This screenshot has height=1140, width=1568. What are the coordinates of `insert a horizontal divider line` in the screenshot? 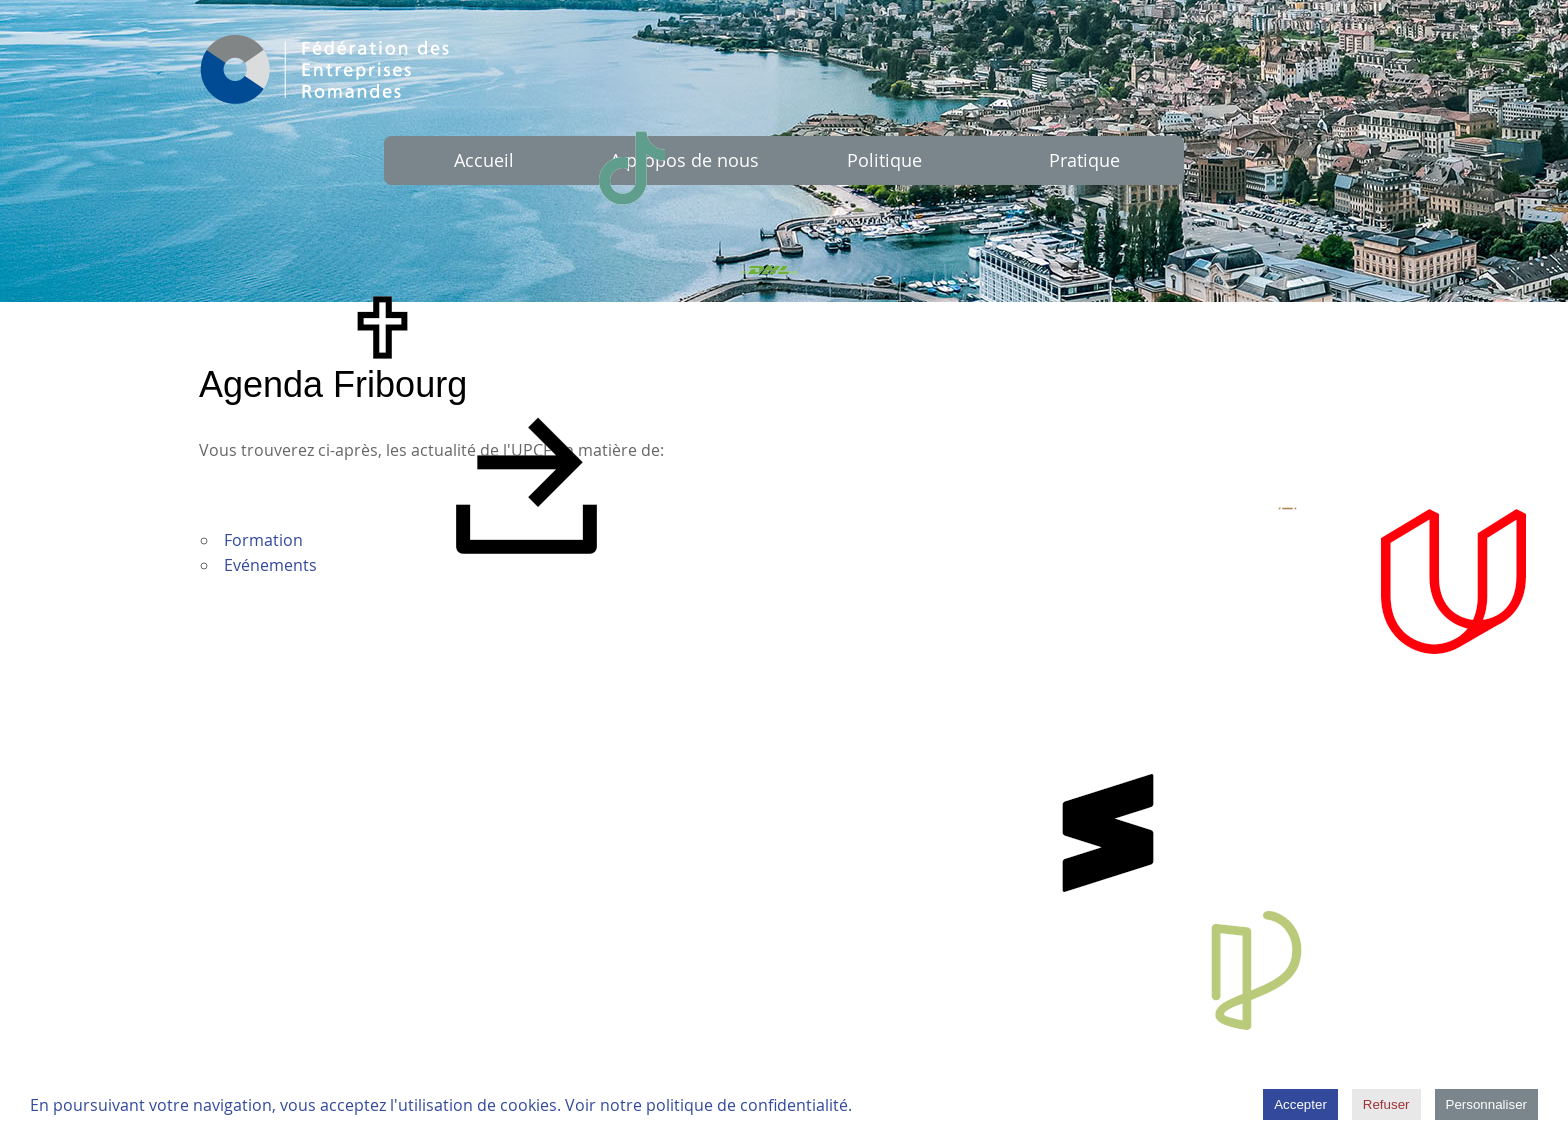 It's located at (1287, 508).